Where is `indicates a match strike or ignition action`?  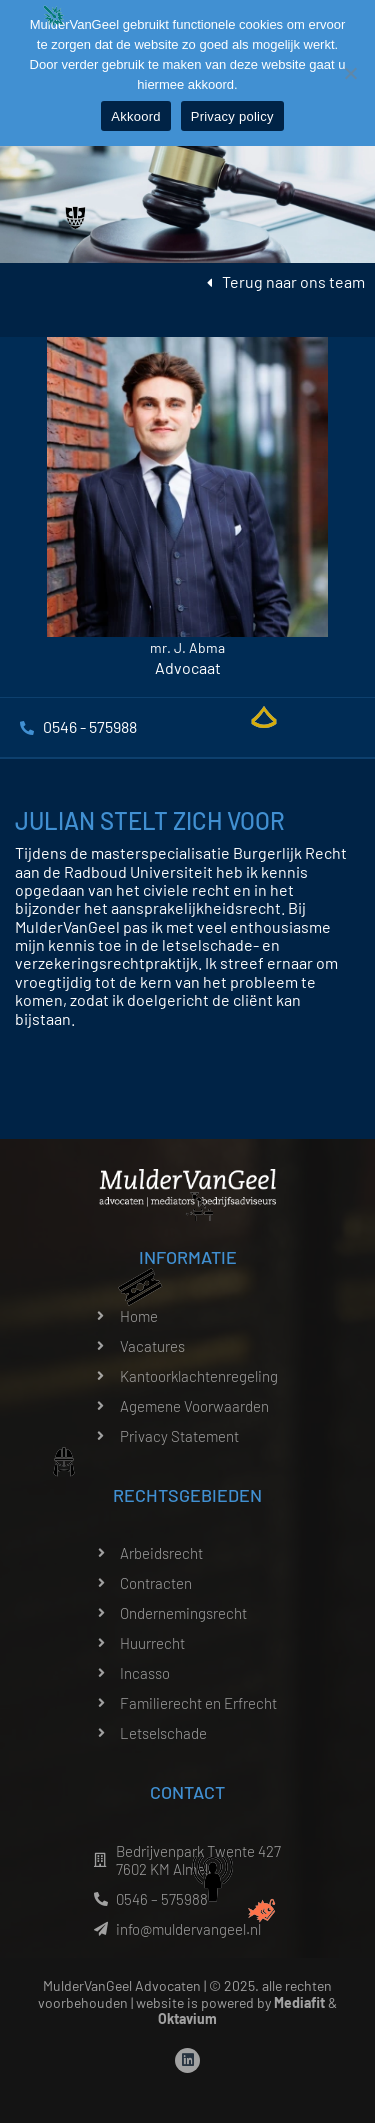
indicates a match strike or ignition action is located at coordinates (54, 16).